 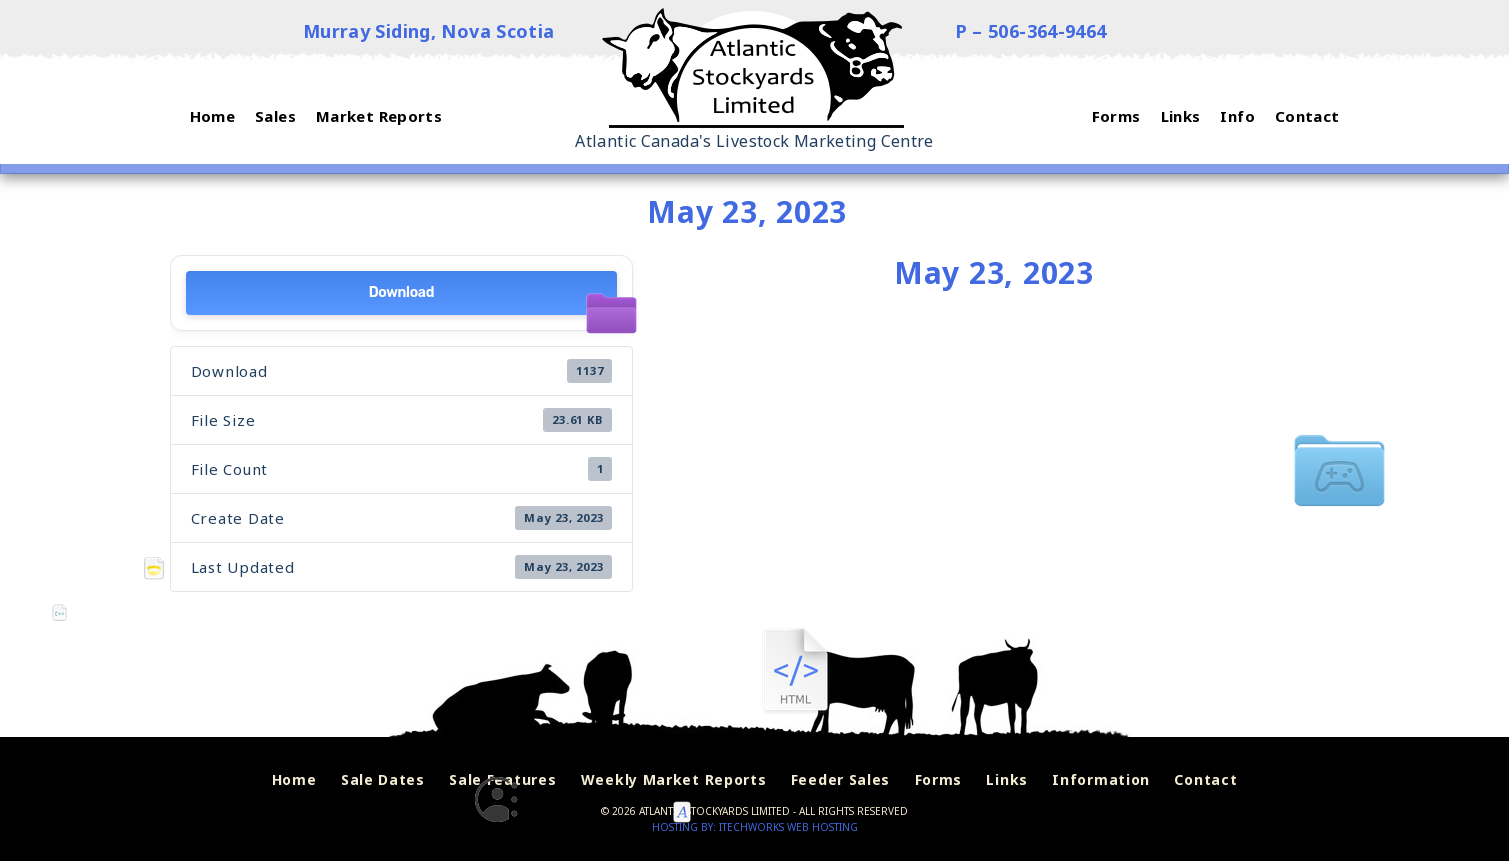 What do you see at coordinates (796, 671) in the screenshot?
I see `an HTML document or webpage file` at bounding box center [796, 671].